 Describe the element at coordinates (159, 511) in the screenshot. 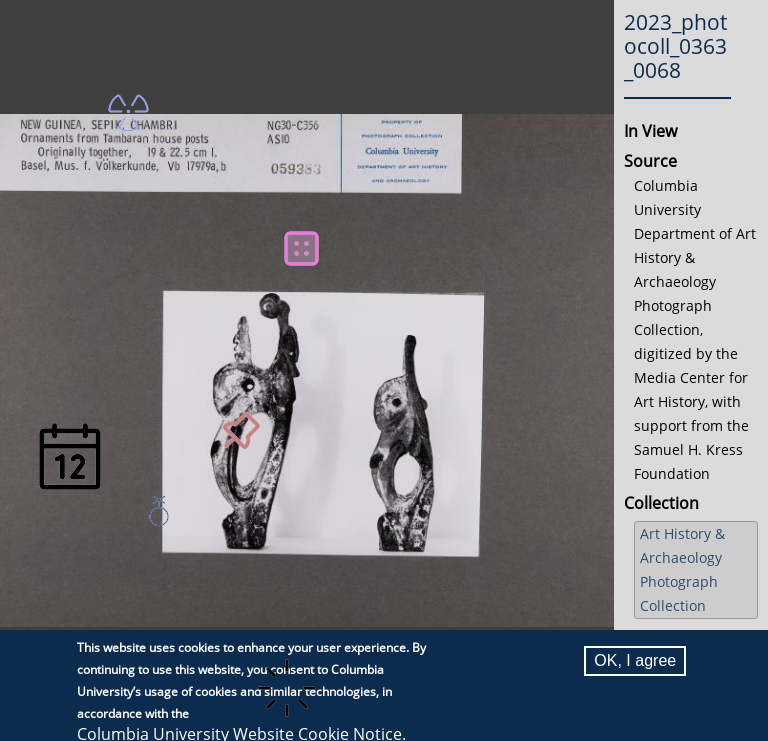

I see `select nonbinary gender identity` at that location.